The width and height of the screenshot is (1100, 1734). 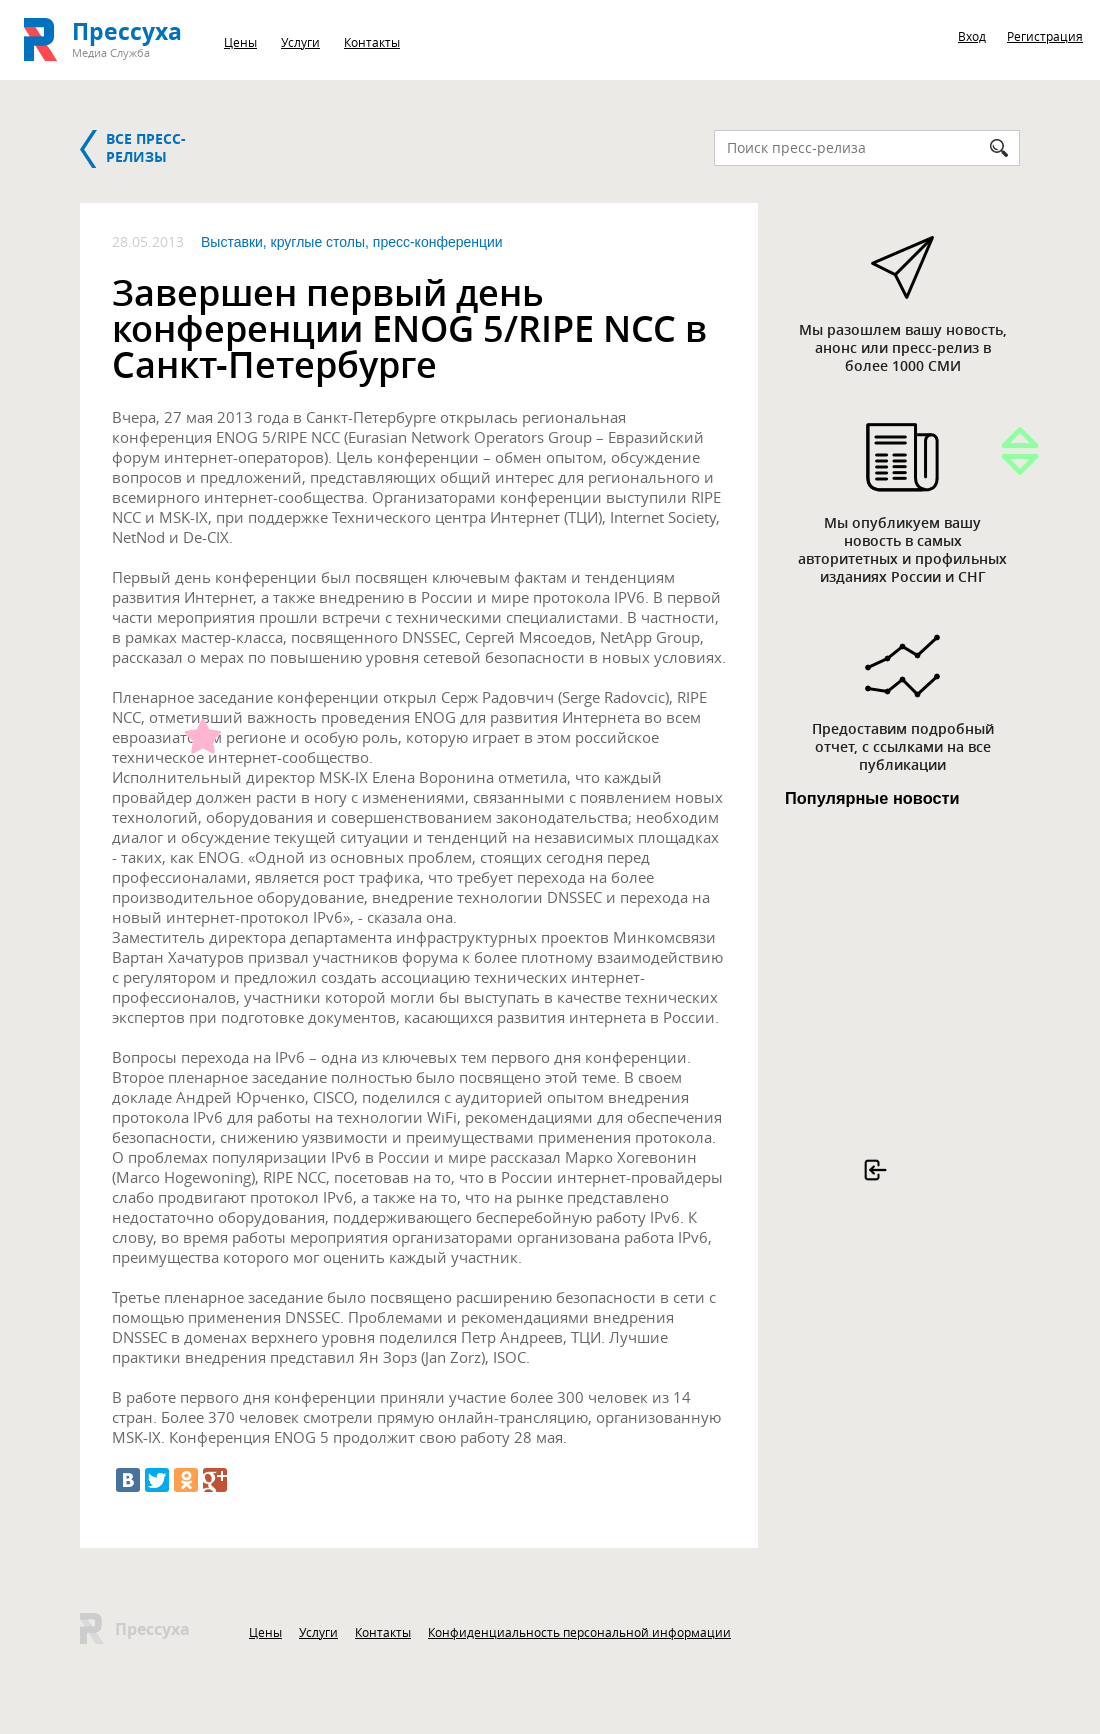 What do you see at coordinates (1020, 451) in the screenshot?
I see `expand or collapse a dropdown menu` at bounding box center [1020, 451].